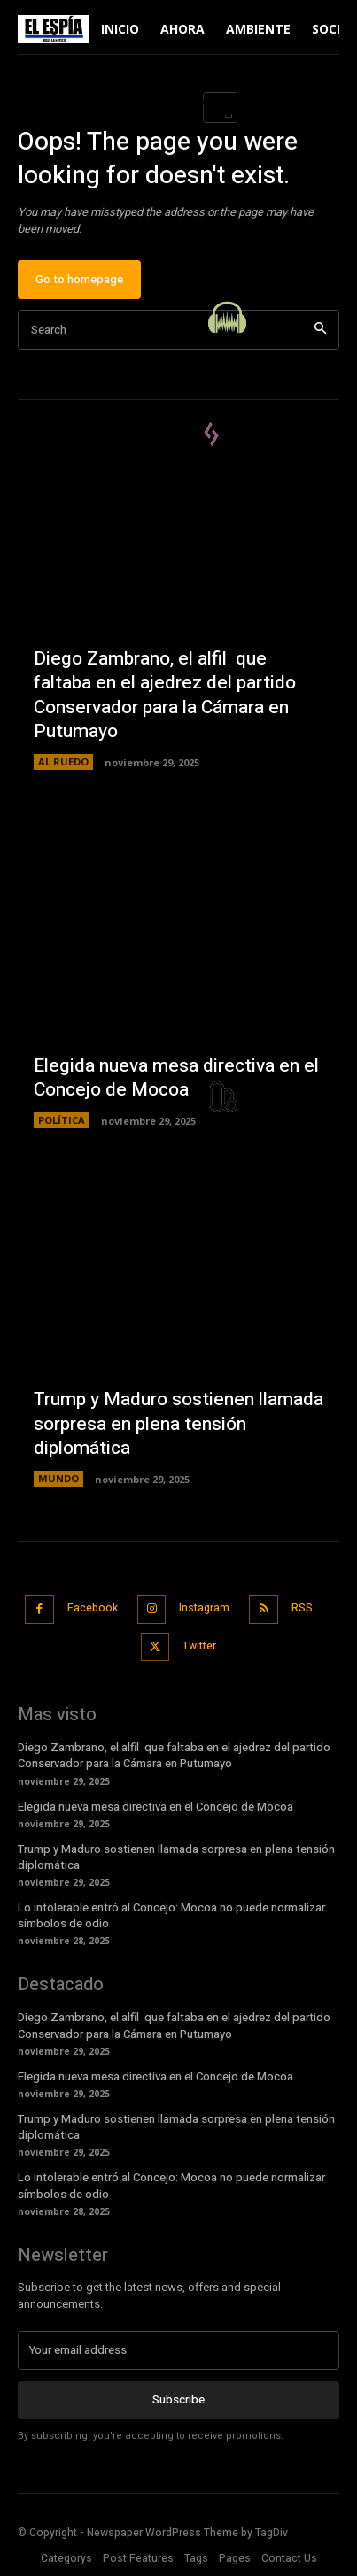 This screenshot has width=357, height=2576. Describe the element at coordinates (220, 107) in the screenshot. I see `access payment methods` at that location.